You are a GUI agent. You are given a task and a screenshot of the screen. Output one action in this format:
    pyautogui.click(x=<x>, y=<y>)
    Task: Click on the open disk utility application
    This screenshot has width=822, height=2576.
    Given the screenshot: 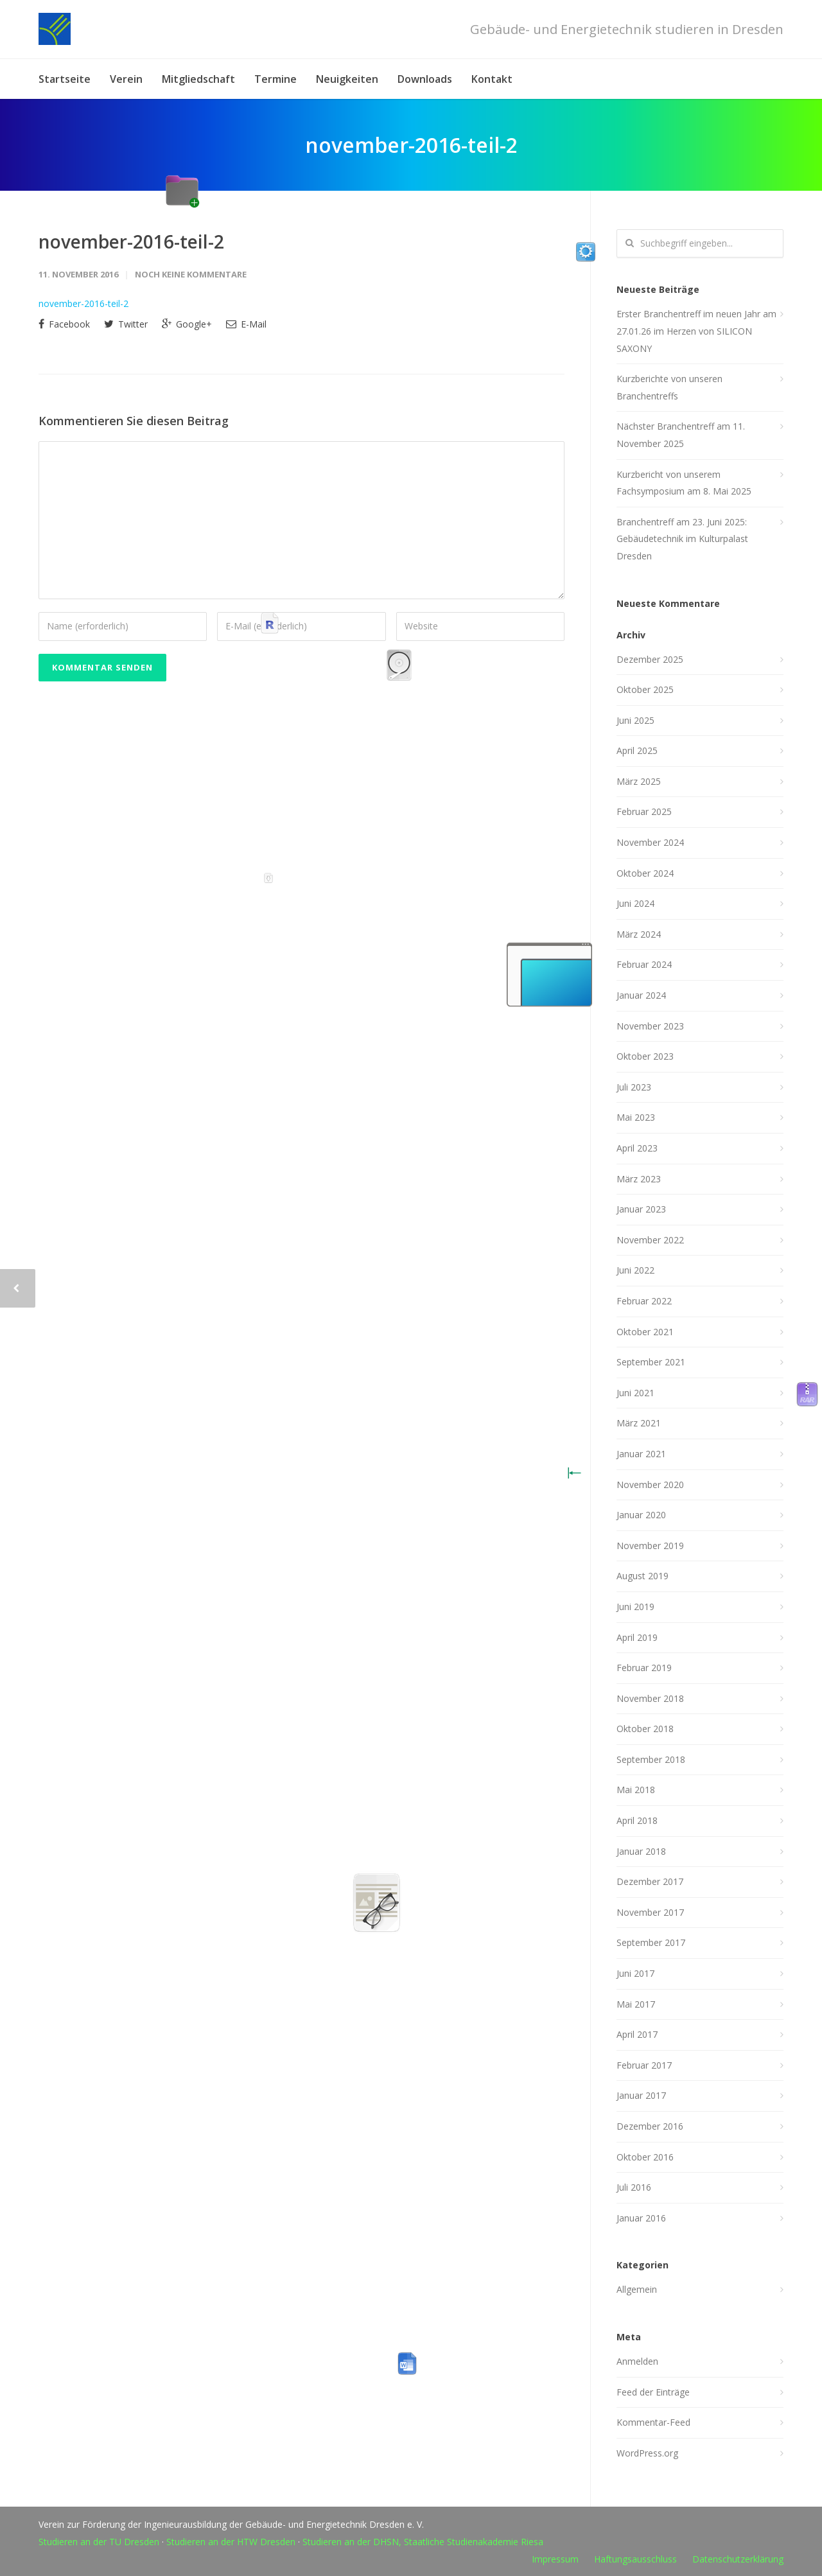 What is the action you would take?
    pyautogui.click(x=399, y=665)
    